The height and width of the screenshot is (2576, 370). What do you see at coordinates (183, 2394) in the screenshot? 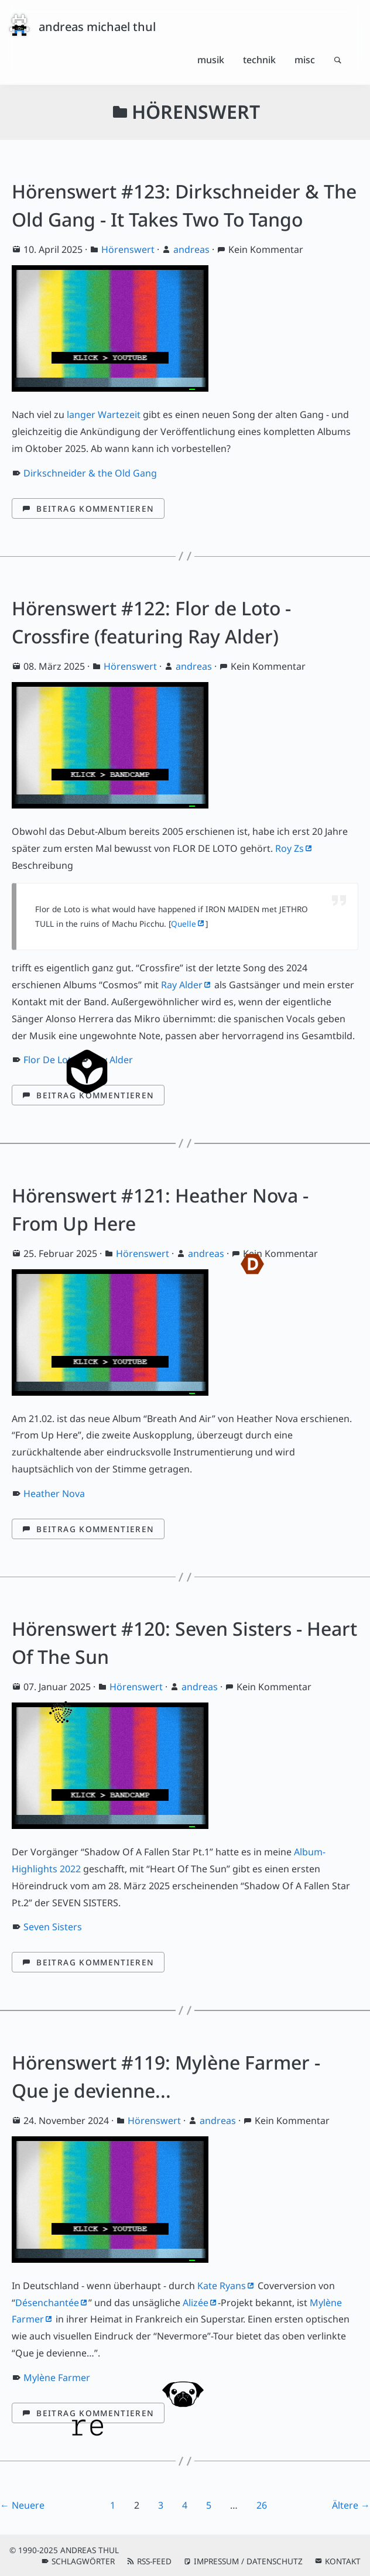
I see `pug template engine logo` at bounding box center [183, 2394].